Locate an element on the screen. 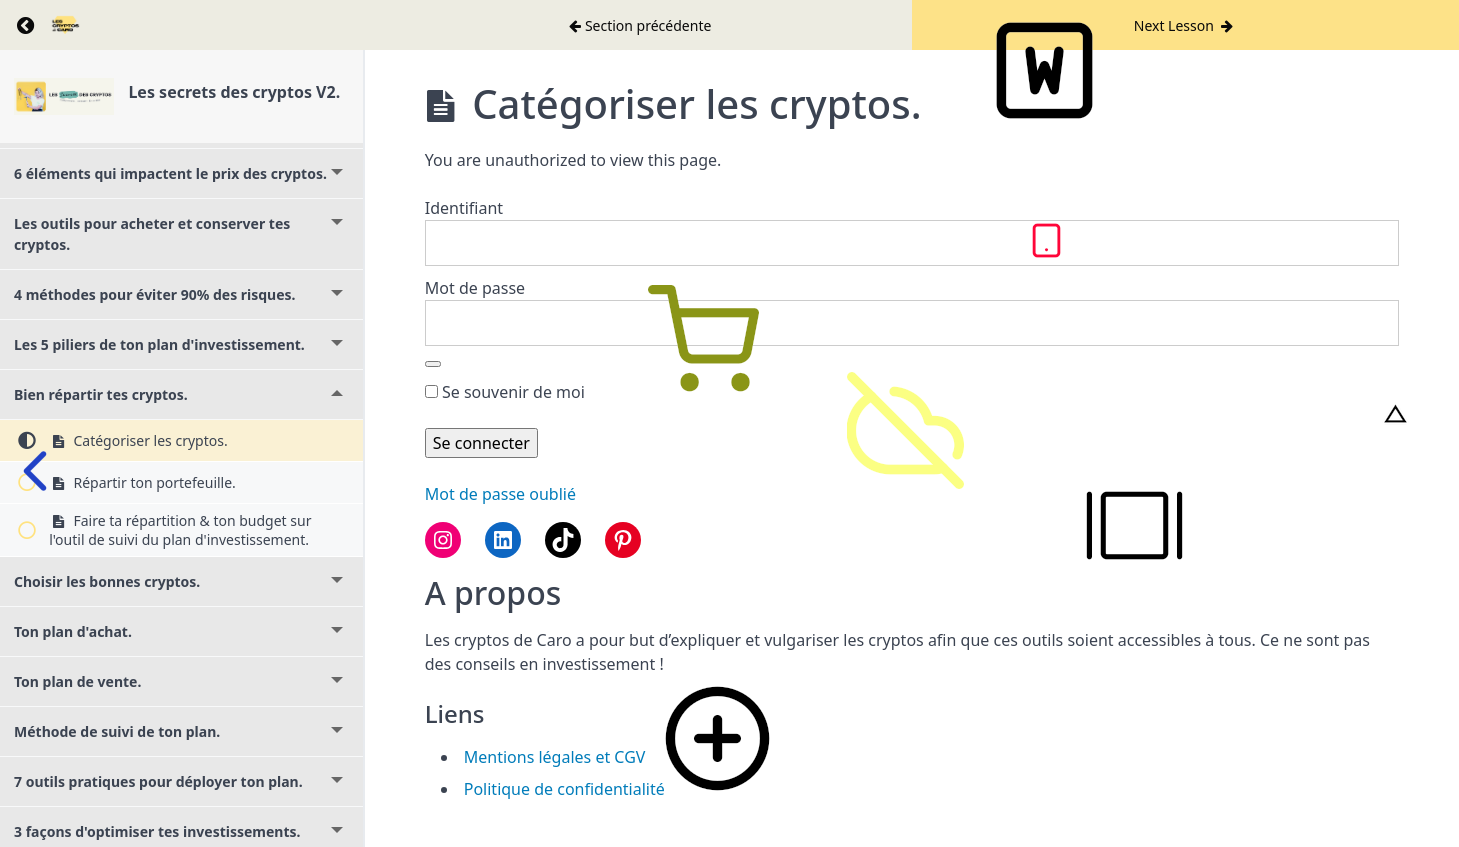  switch to tablet view or layout is located at coordinates (1046, 240).